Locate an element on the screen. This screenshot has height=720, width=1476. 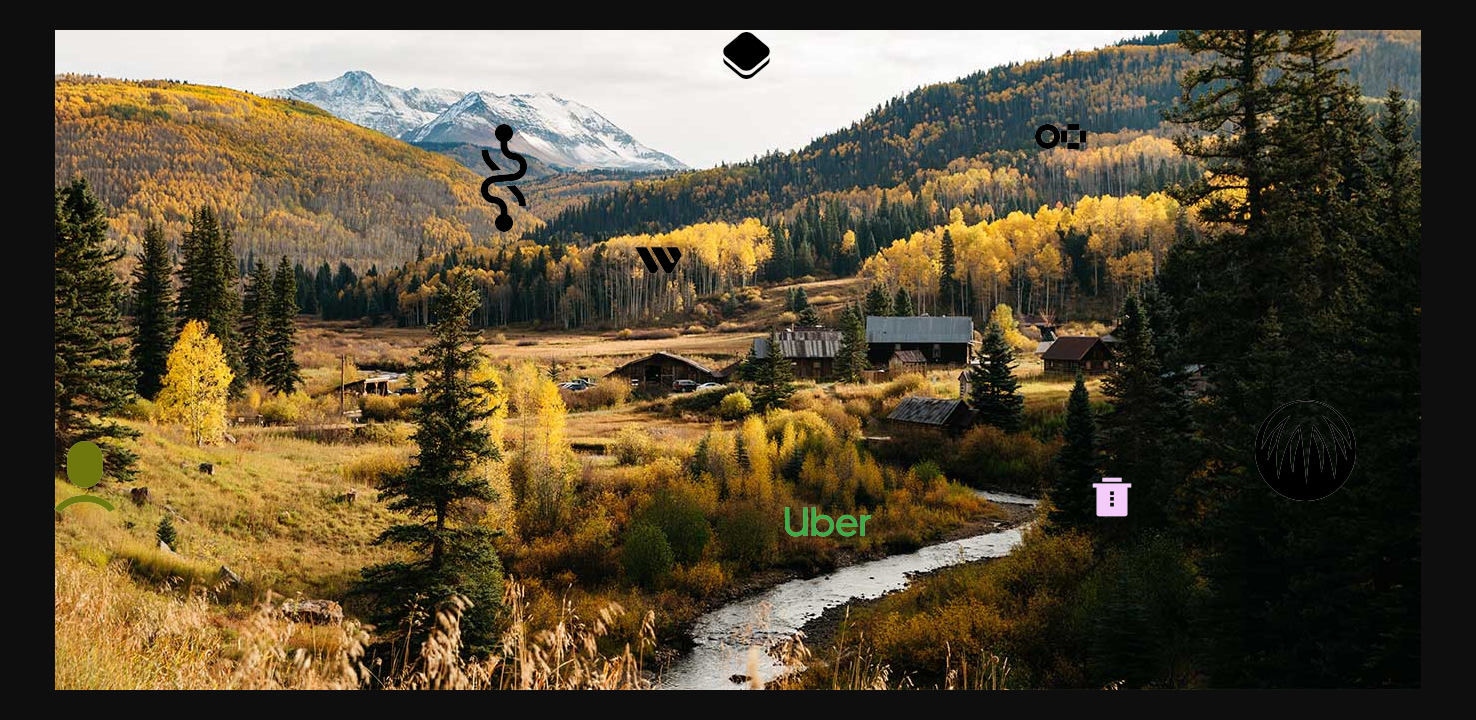
openlayers mapping library logo is located at coordinates (746, 55).